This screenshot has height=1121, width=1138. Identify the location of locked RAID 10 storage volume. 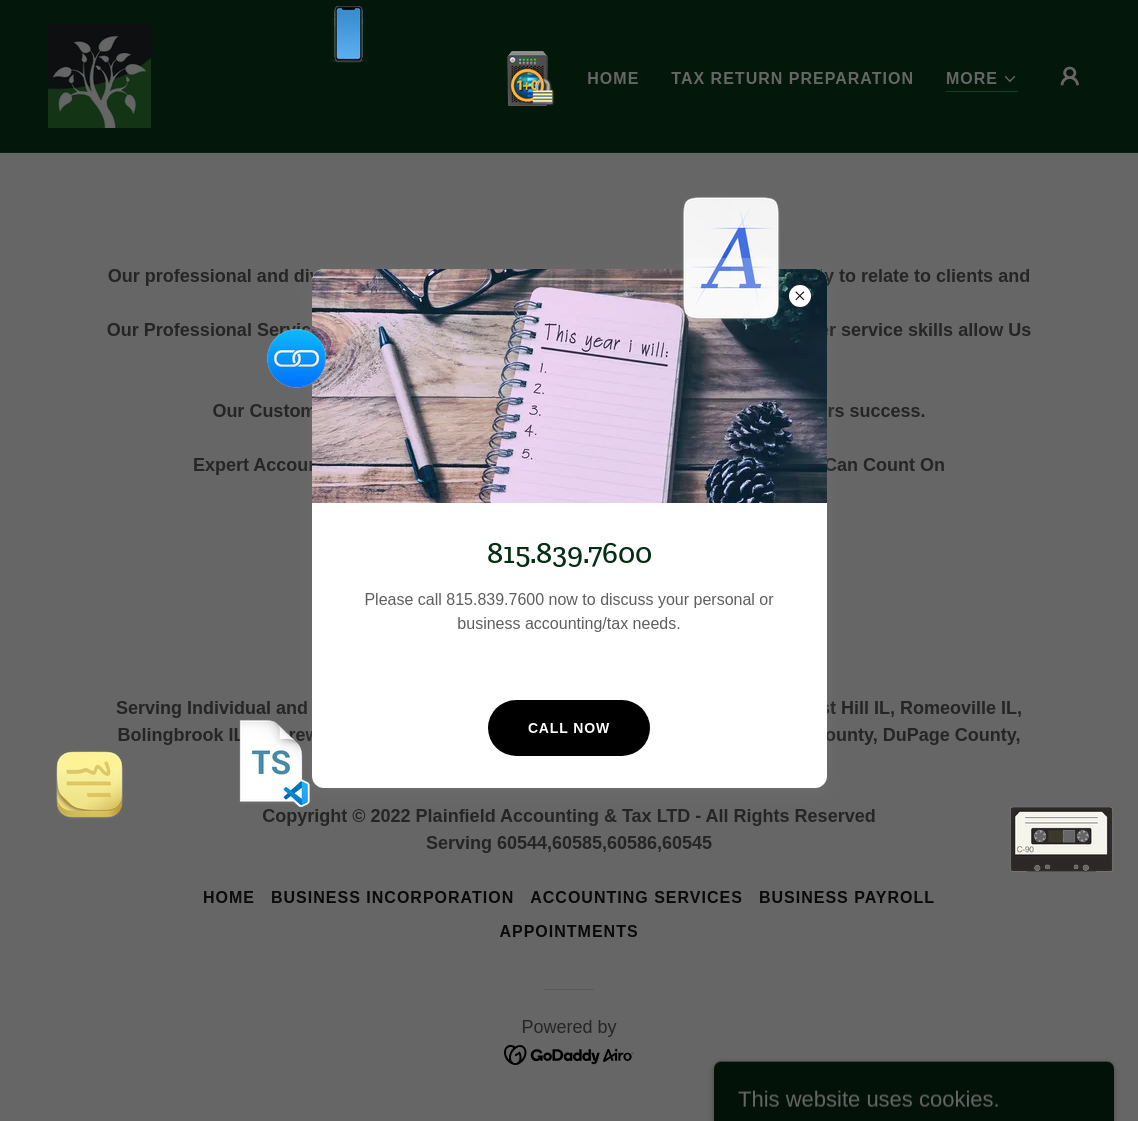
(527, 78).